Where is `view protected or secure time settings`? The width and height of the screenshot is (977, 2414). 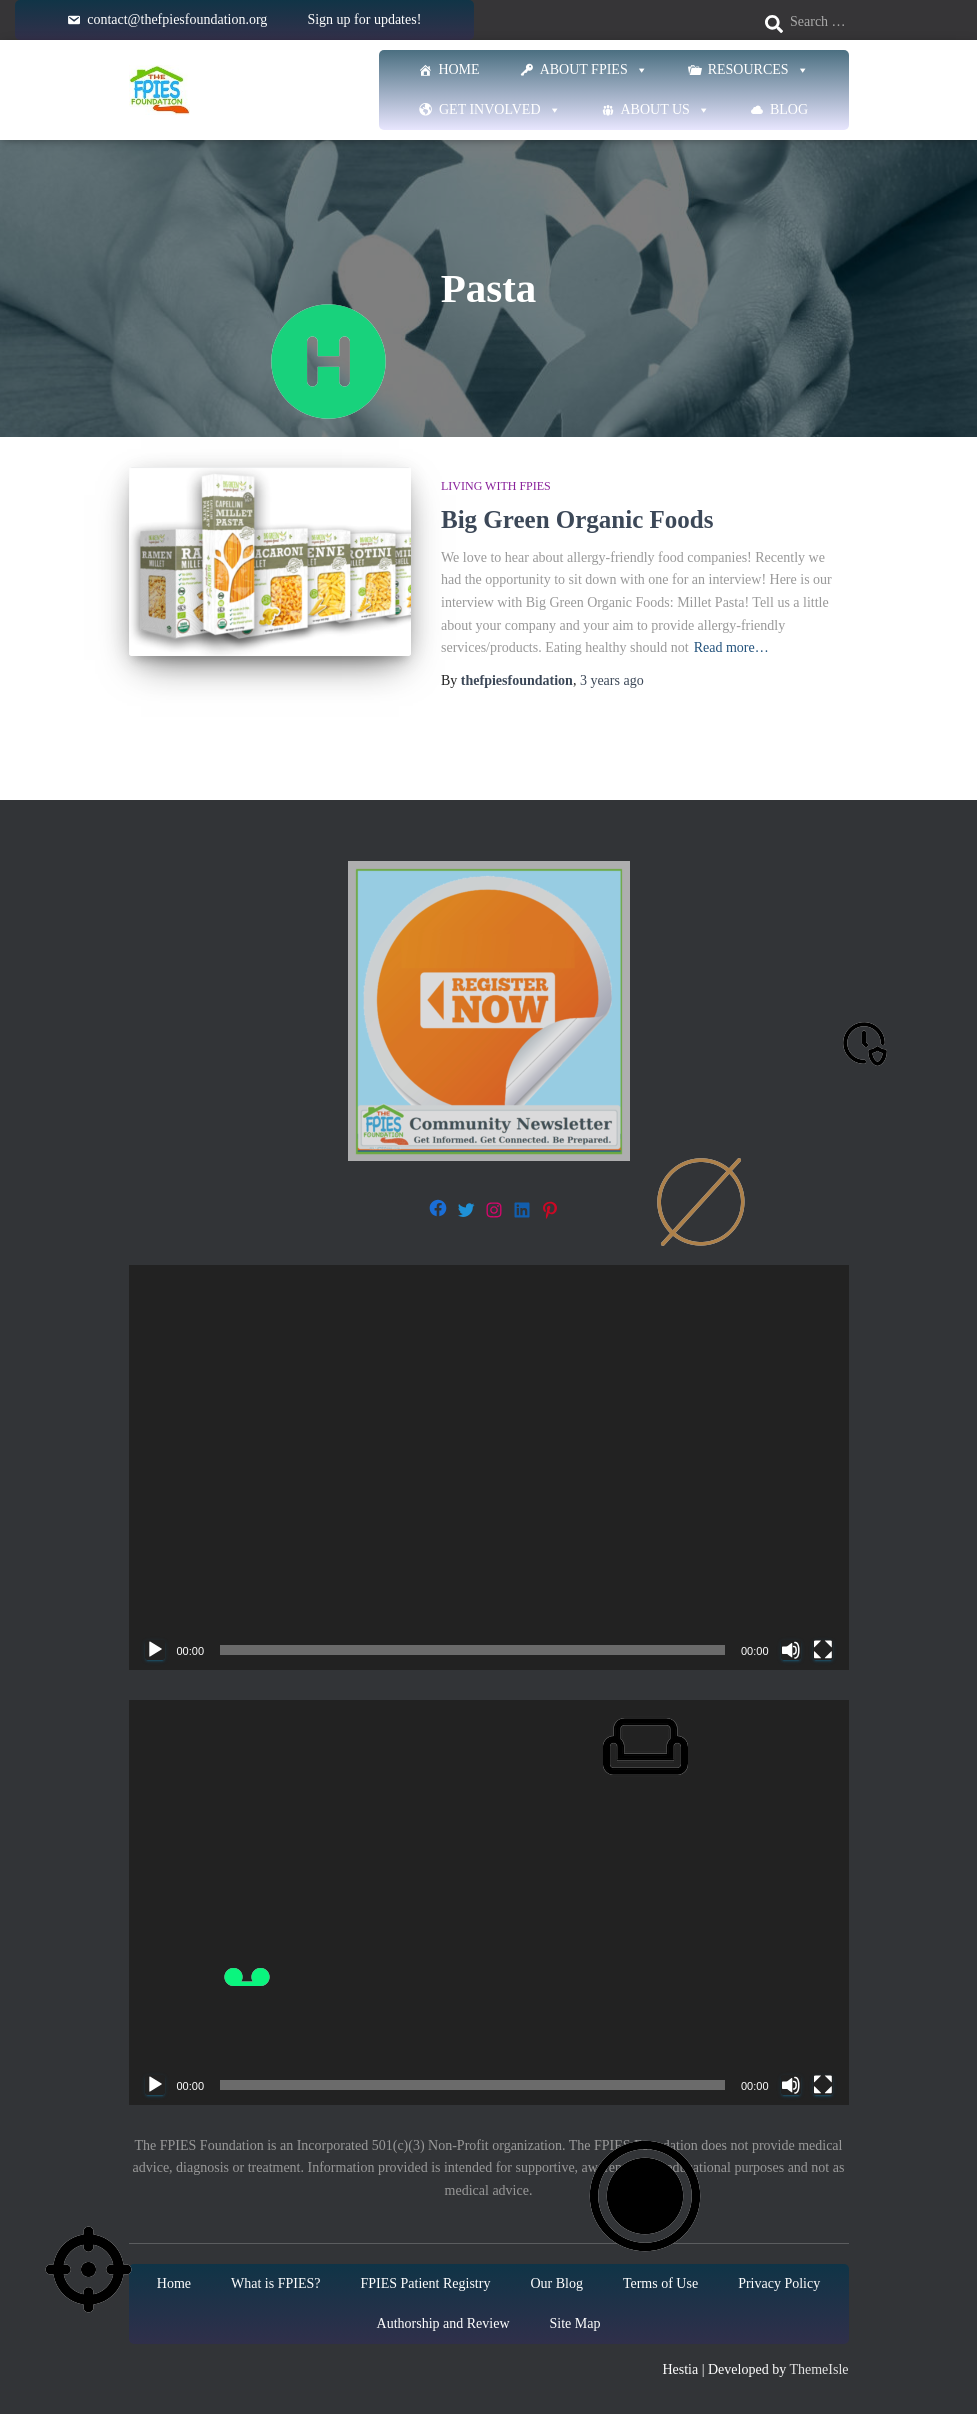 view protected or secure time settings is located at coordinates (864, 1043).